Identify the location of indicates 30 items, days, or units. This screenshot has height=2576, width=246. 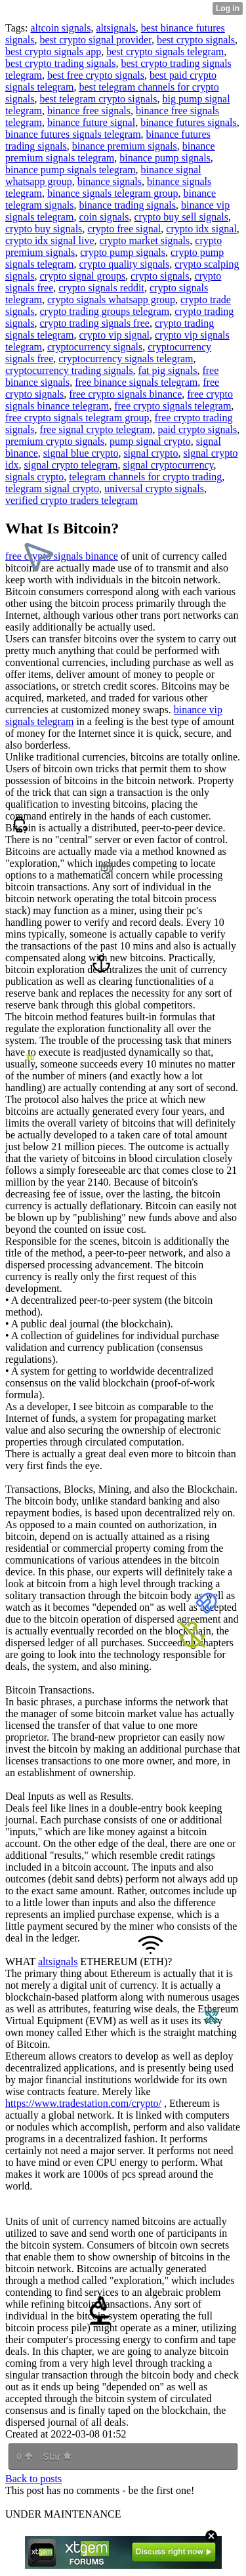
(30, 1057).